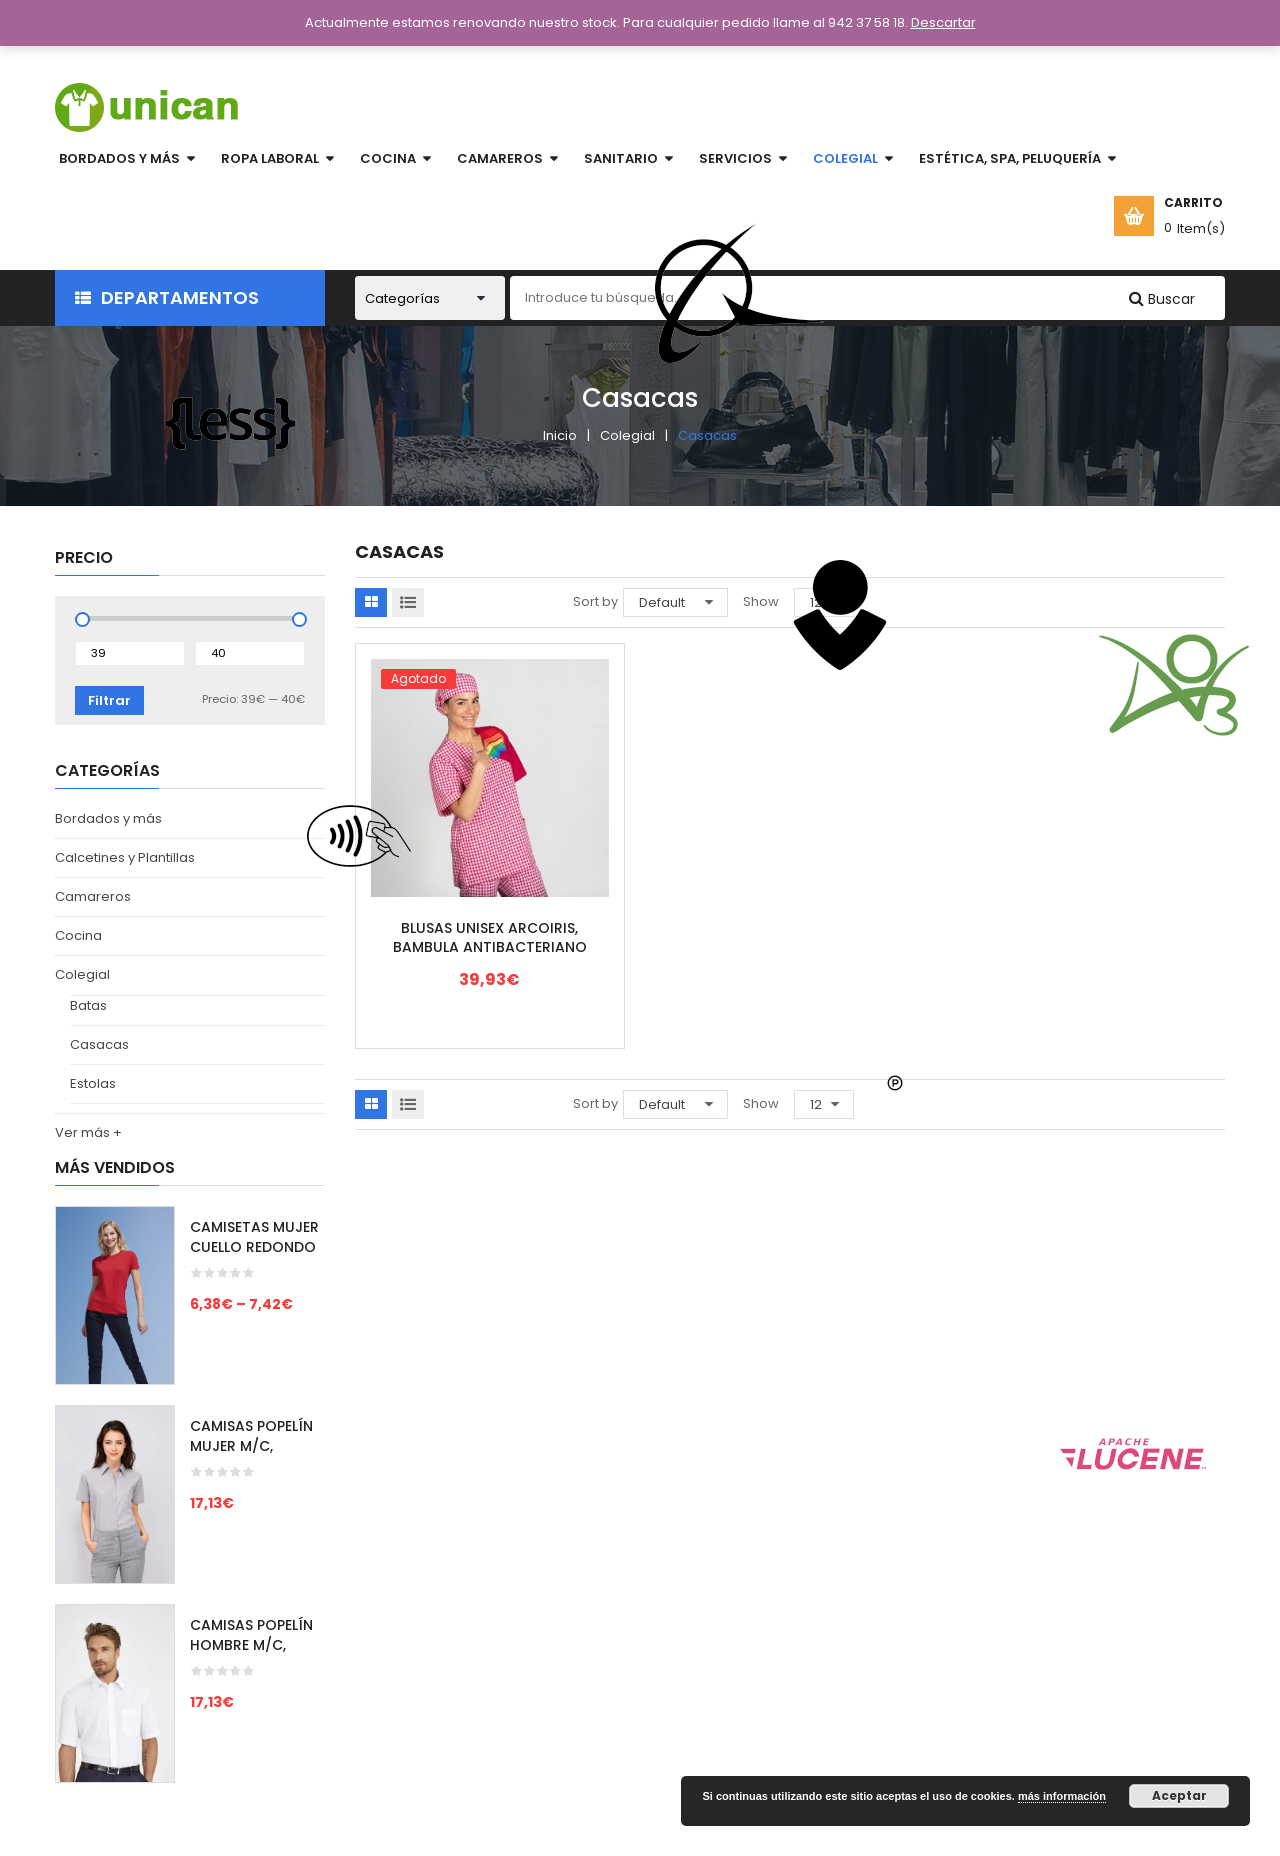 The width and height of the screenshot is (1280, 1856). Describe the element at coordinates (840, 615) in the screenshot. I see `opsgenie incident management platform logo` at that location.